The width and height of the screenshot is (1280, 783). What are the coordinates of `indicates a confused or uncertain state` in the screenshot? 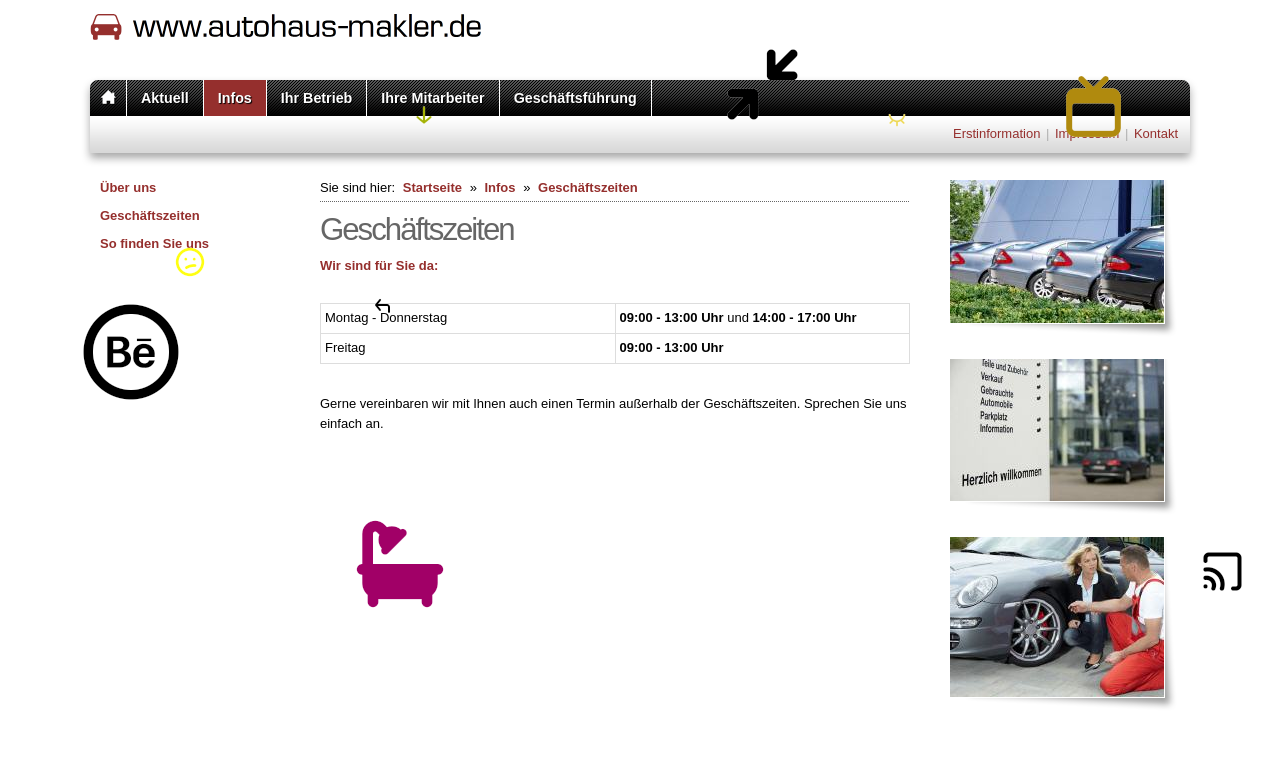 It's located at (190, 262).